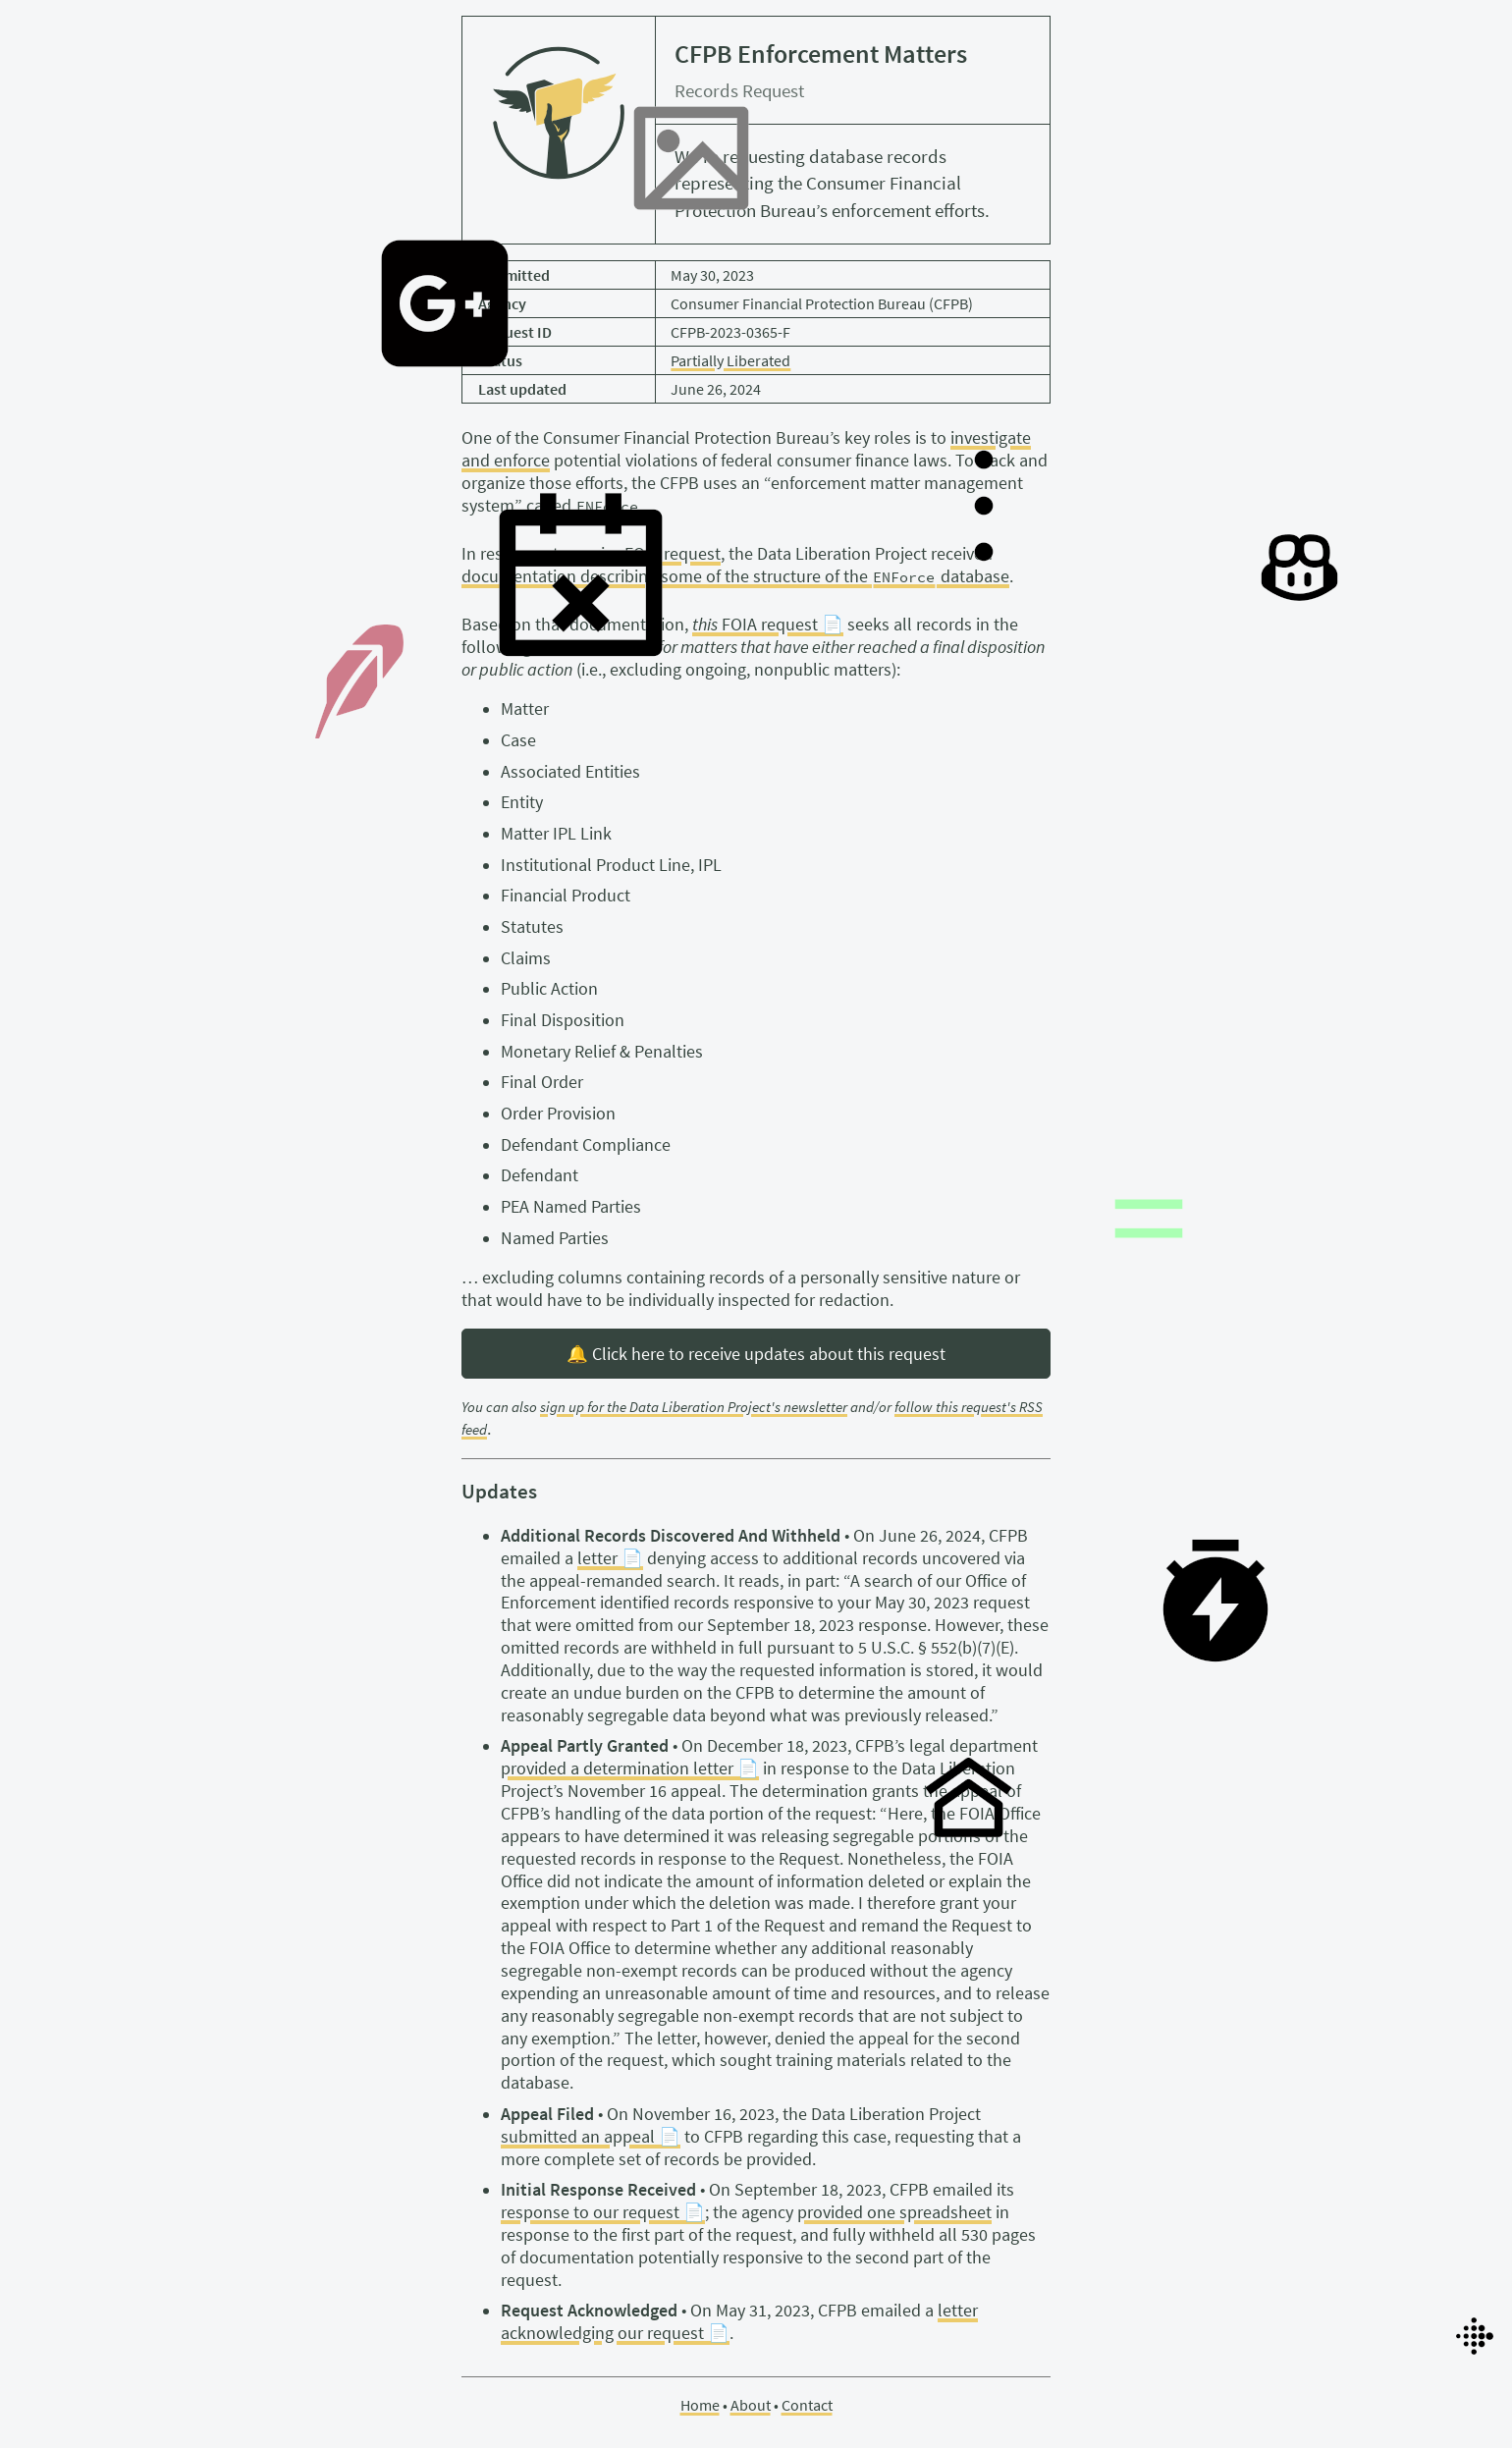 Image resolution: width=1512 pixels, height=2448 pixels. I want to click on google+ social media link, so click(445, 303).